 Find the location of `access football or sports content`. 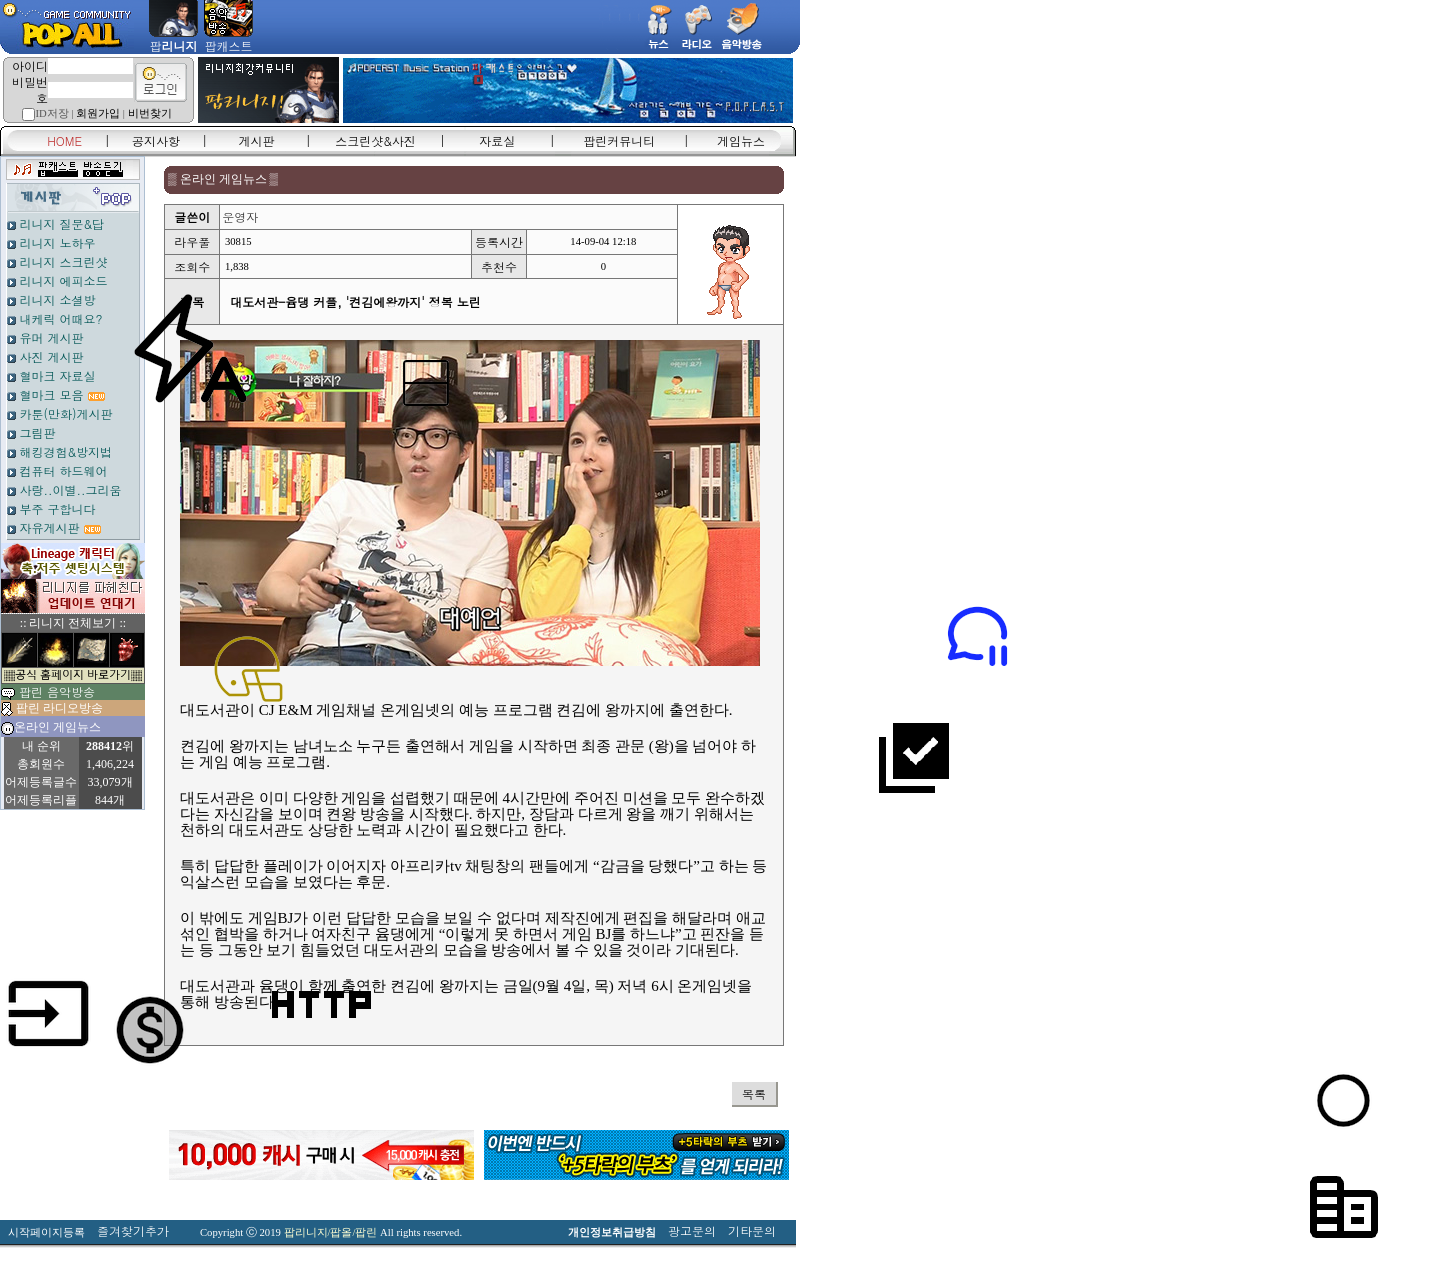

access football or sports content is located at coordinates (248, 670).